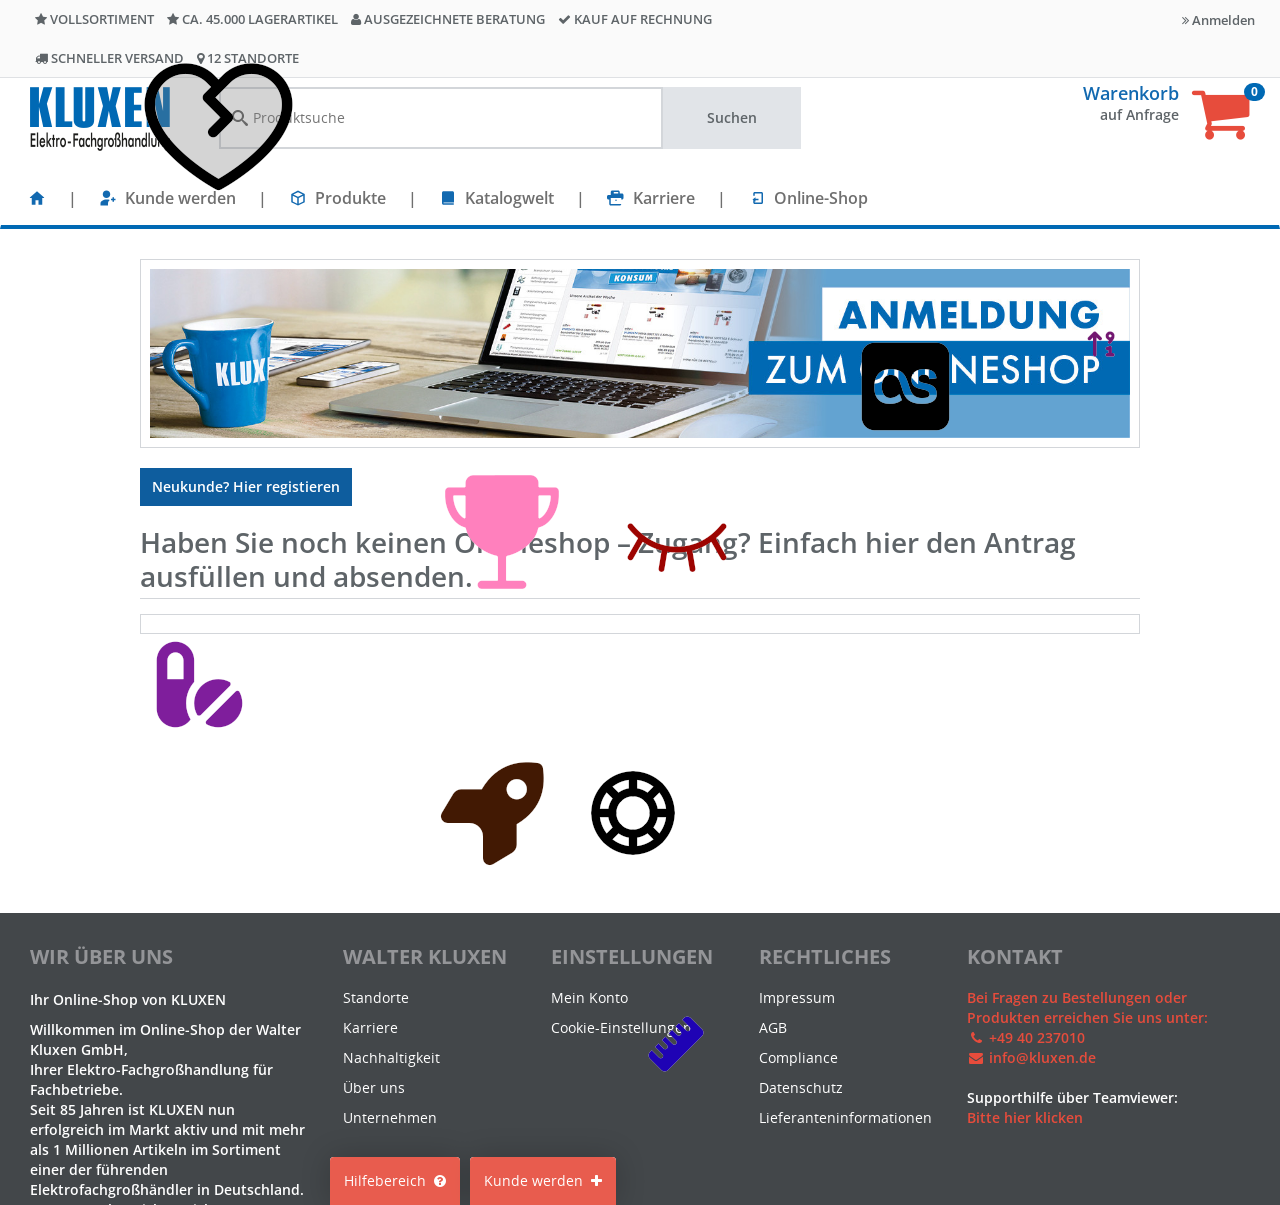 This screenshot has height=1205, width=1280. I want to click on access measurement tools, so click(676, 1044).